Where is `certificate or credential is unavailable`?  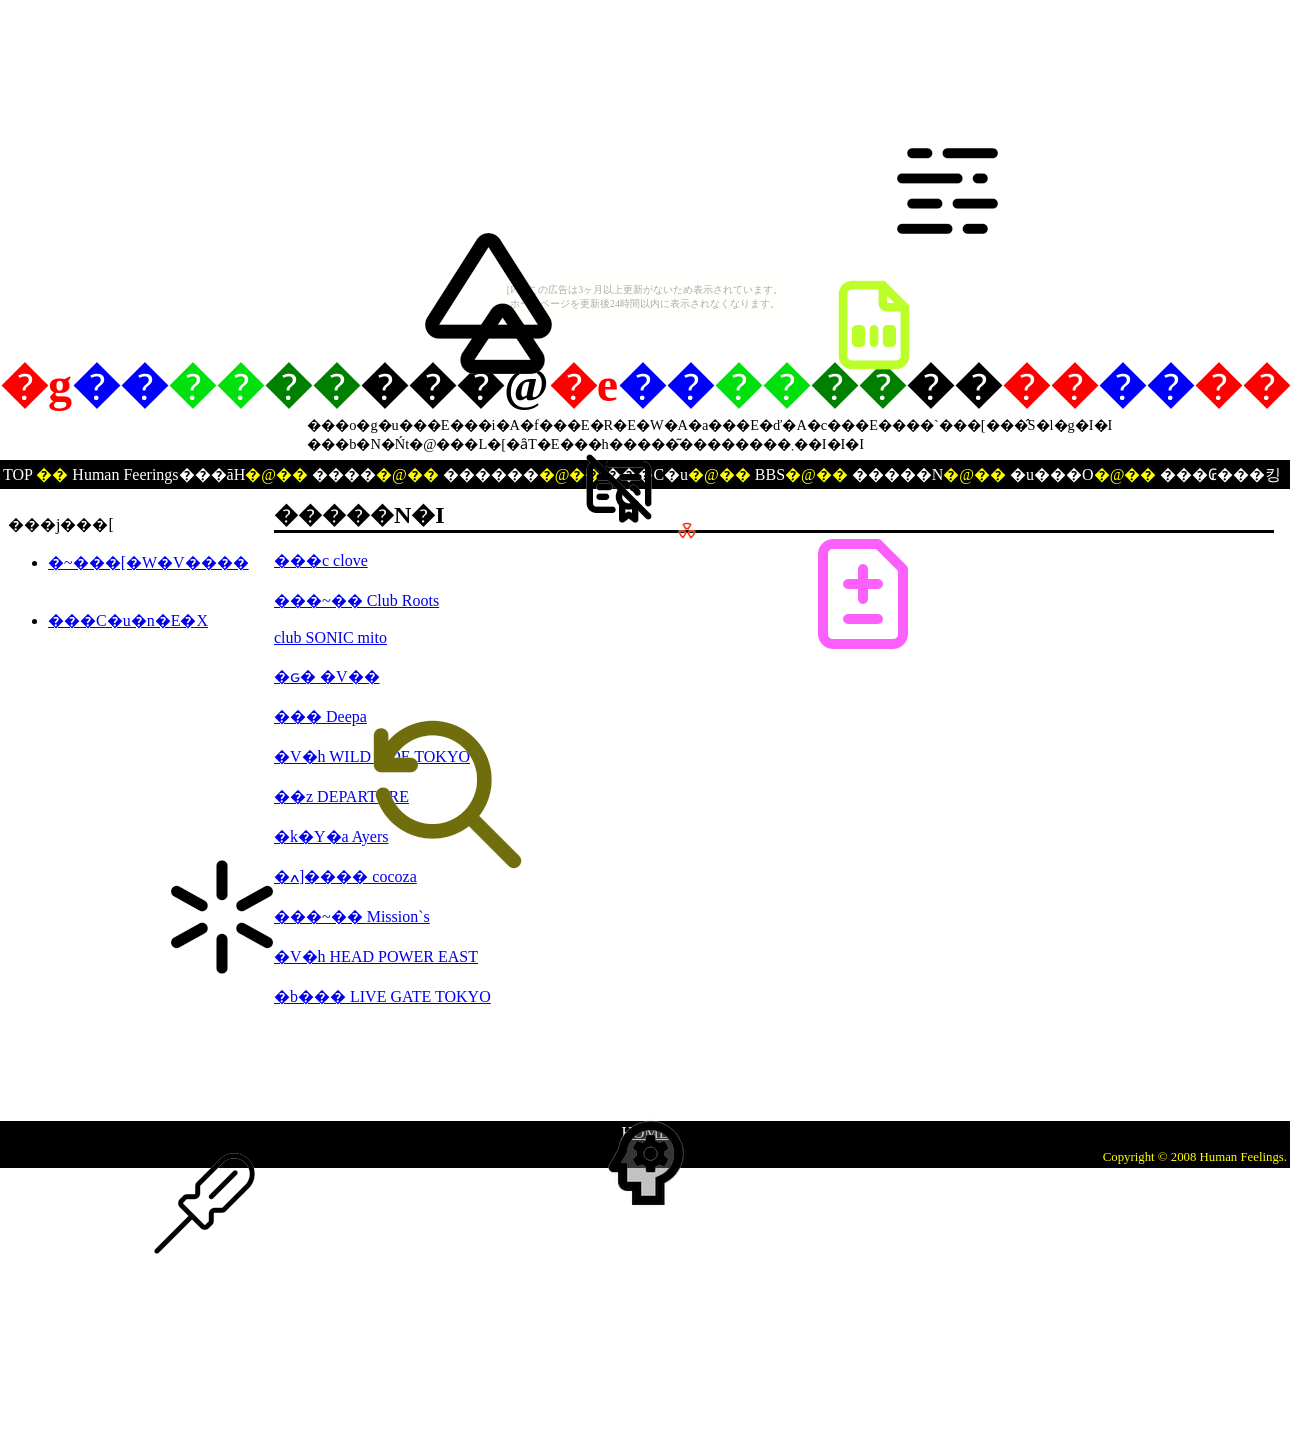 certificate or credential is unavailable is located at coordinates (619, 487).